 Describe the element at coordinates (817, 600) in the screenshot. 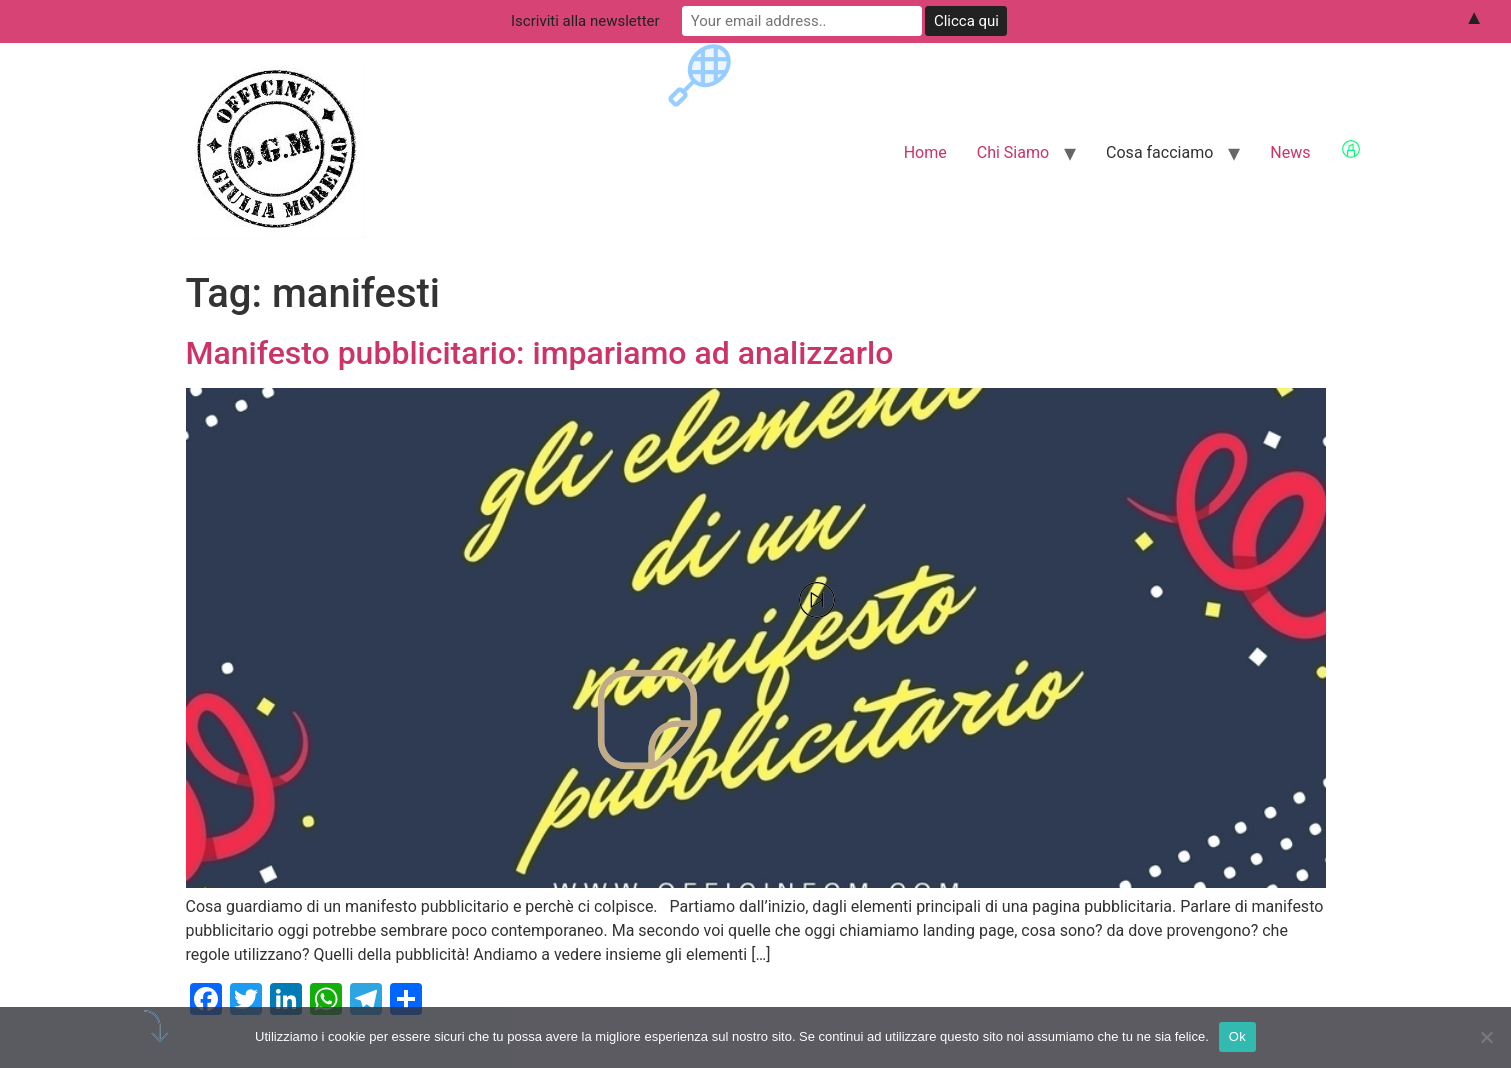

I see `skip to the next track` at that location.